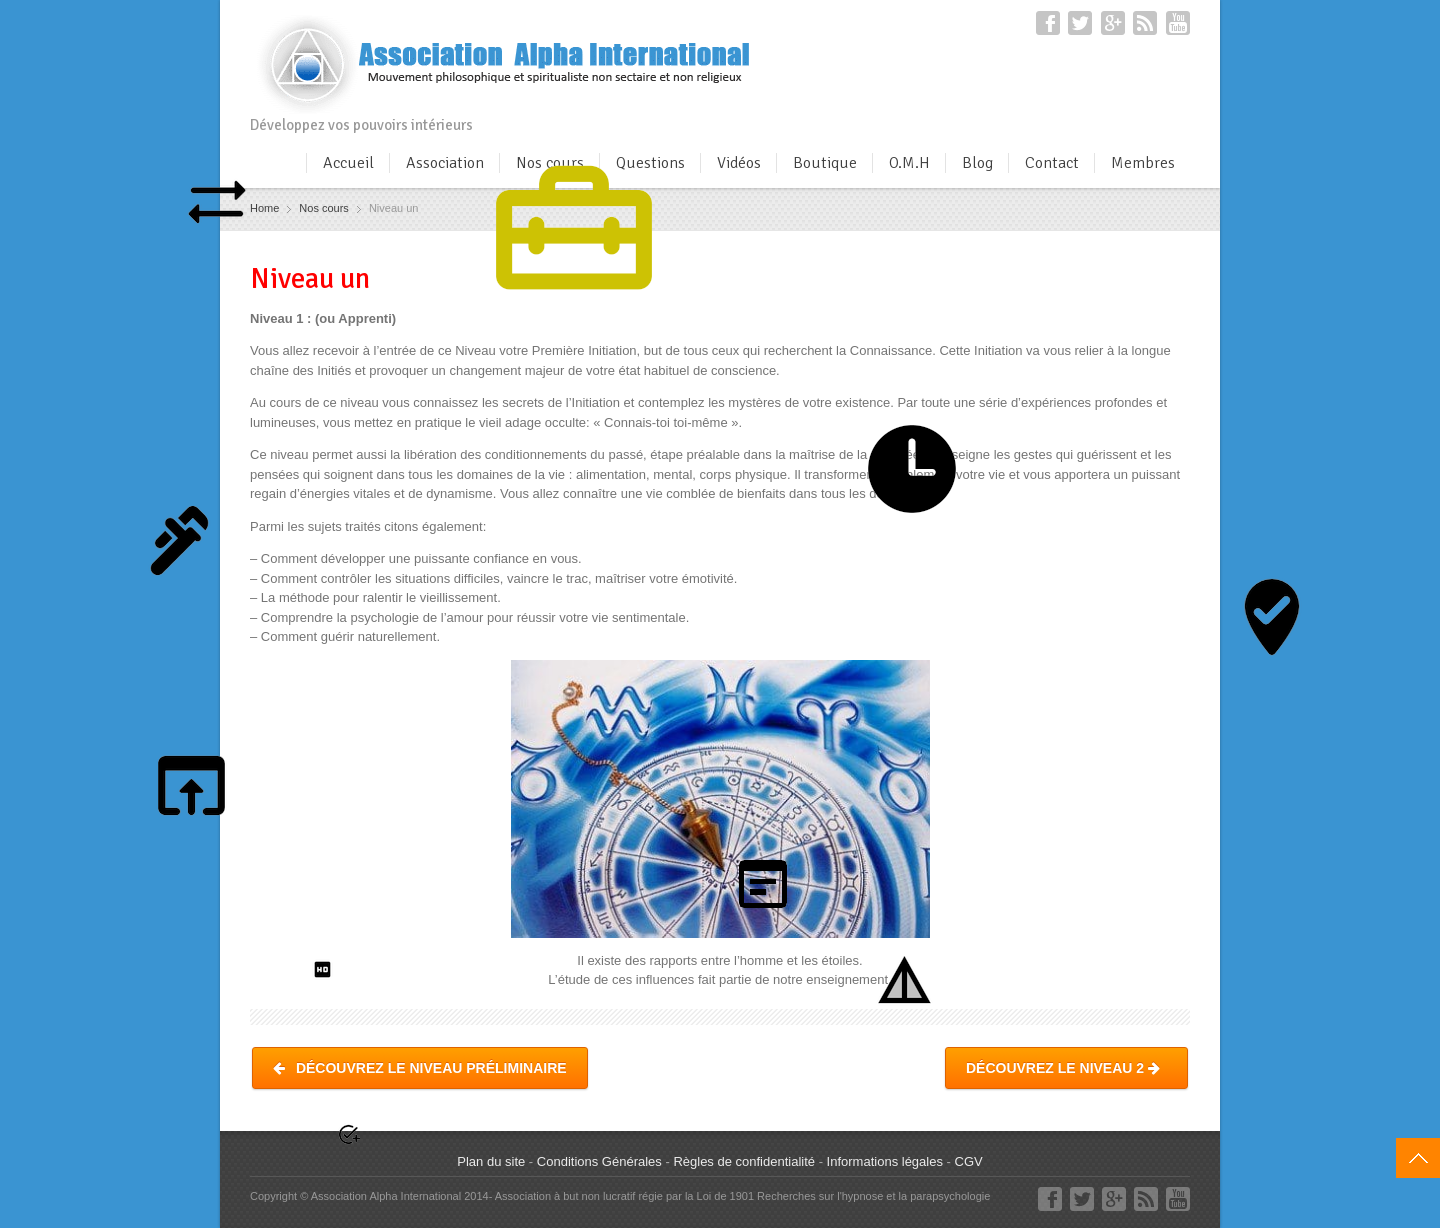 Image resolution: width=1440 pixels, height=1228 pixels. Describe the element at coordinates (217, 202) in the screenshot. I see `sync data between devices or accounts` at that location.